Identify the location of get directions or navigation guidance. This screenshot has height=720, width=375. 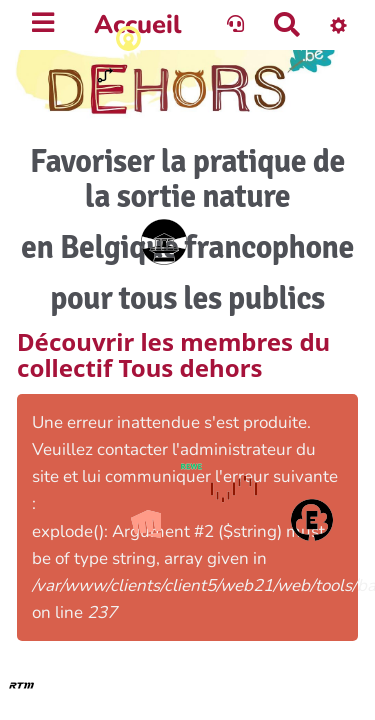
(105, 75).